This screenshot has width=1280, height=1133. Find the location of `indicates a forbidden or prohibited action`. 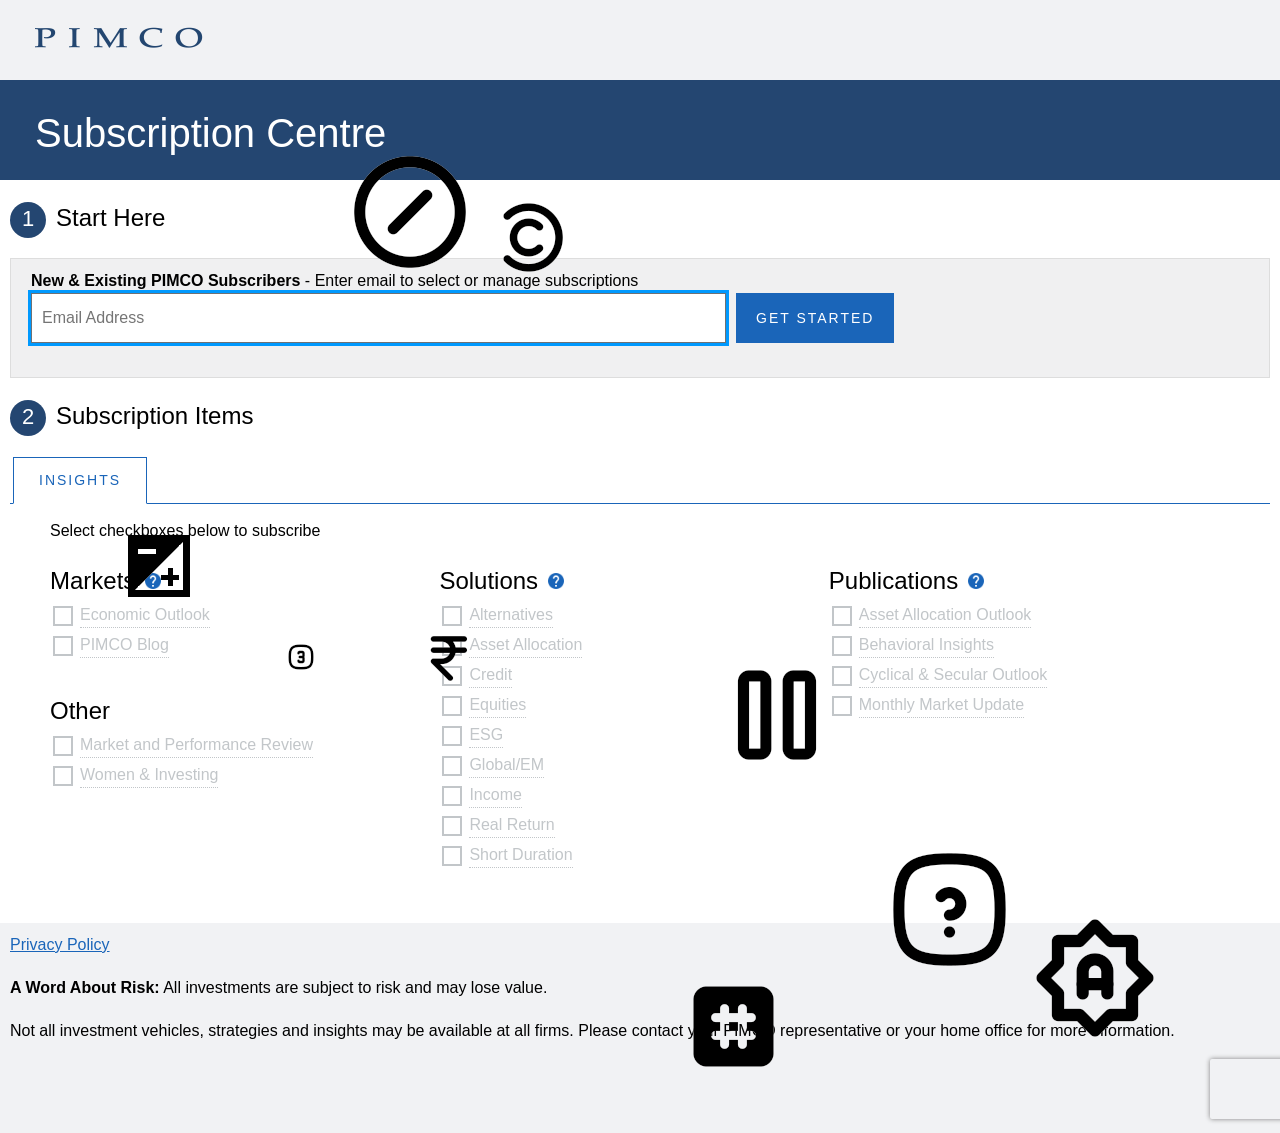

indicates a forbidden or prohibited action is located at coordinates (410, 212).